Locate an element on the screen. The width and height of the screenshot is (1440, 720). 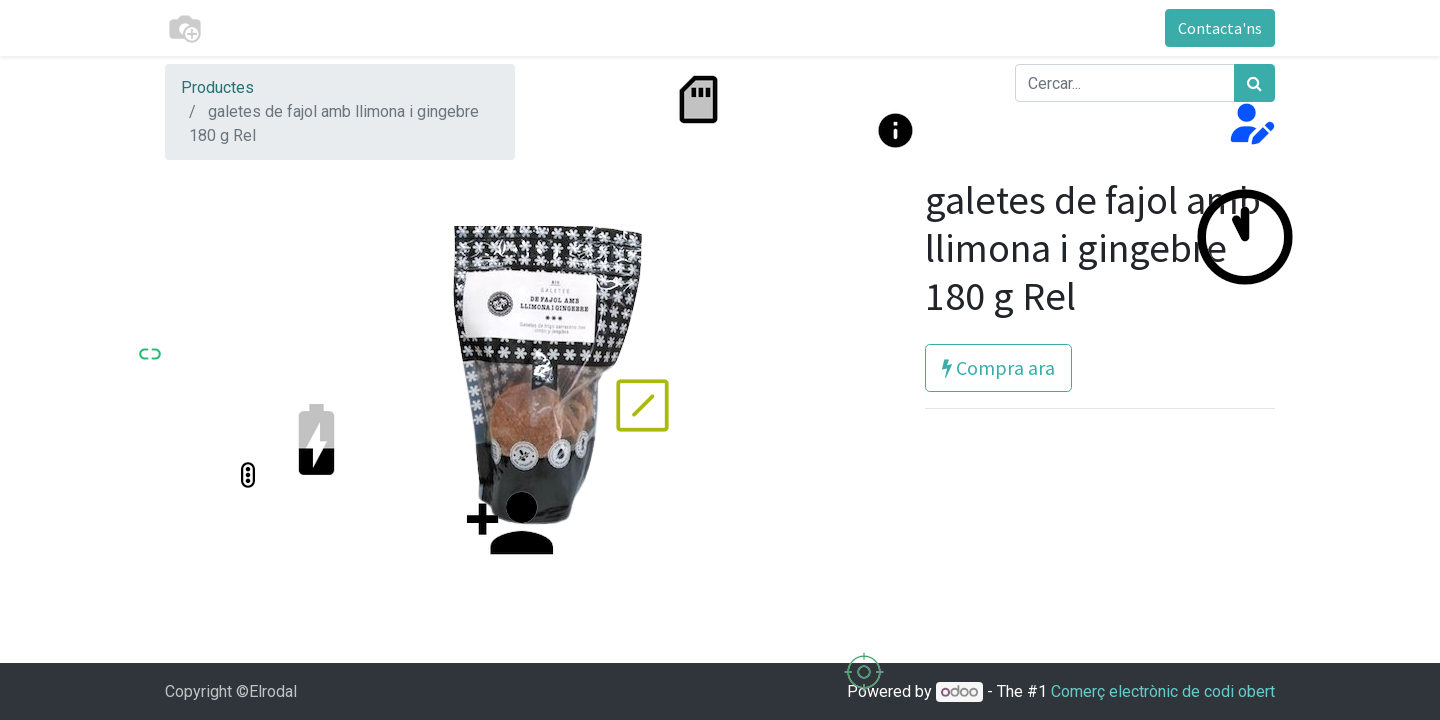
center or focus on current location is located at coordinates (864, 672).